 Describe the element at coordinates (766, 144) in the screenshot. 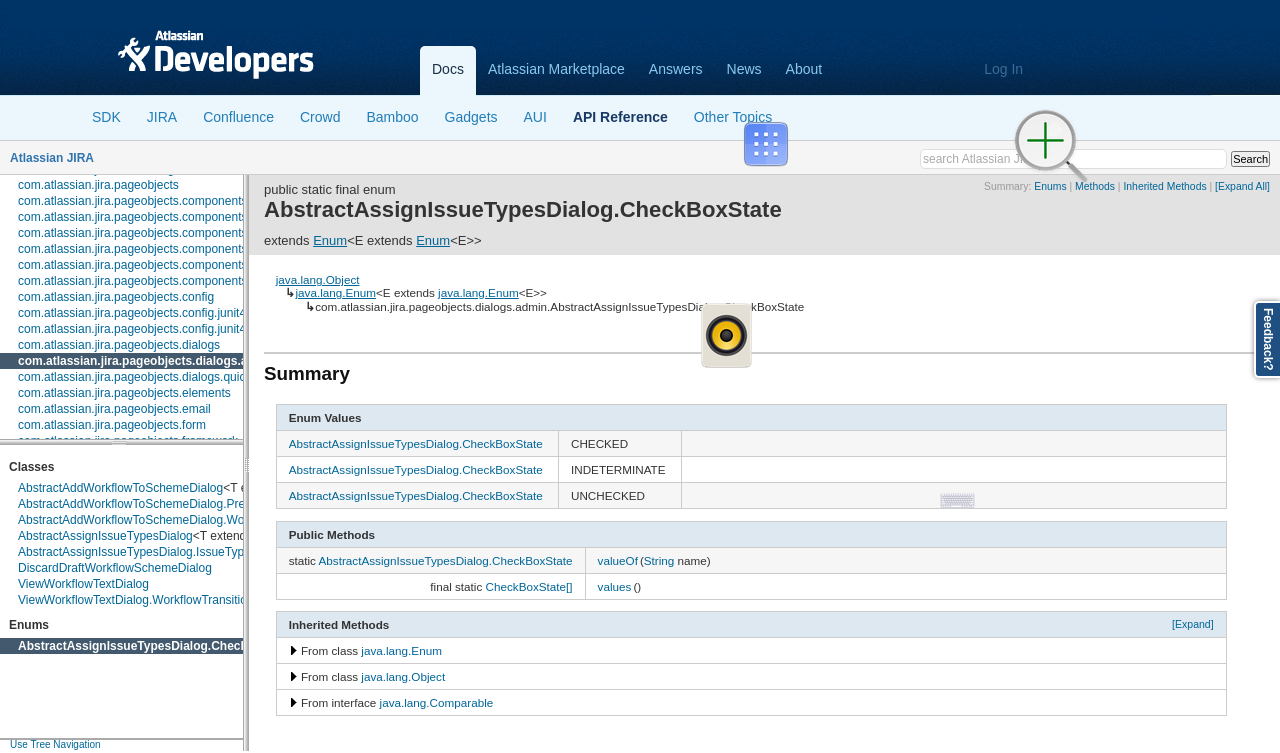

I see `view other applications` at that location.